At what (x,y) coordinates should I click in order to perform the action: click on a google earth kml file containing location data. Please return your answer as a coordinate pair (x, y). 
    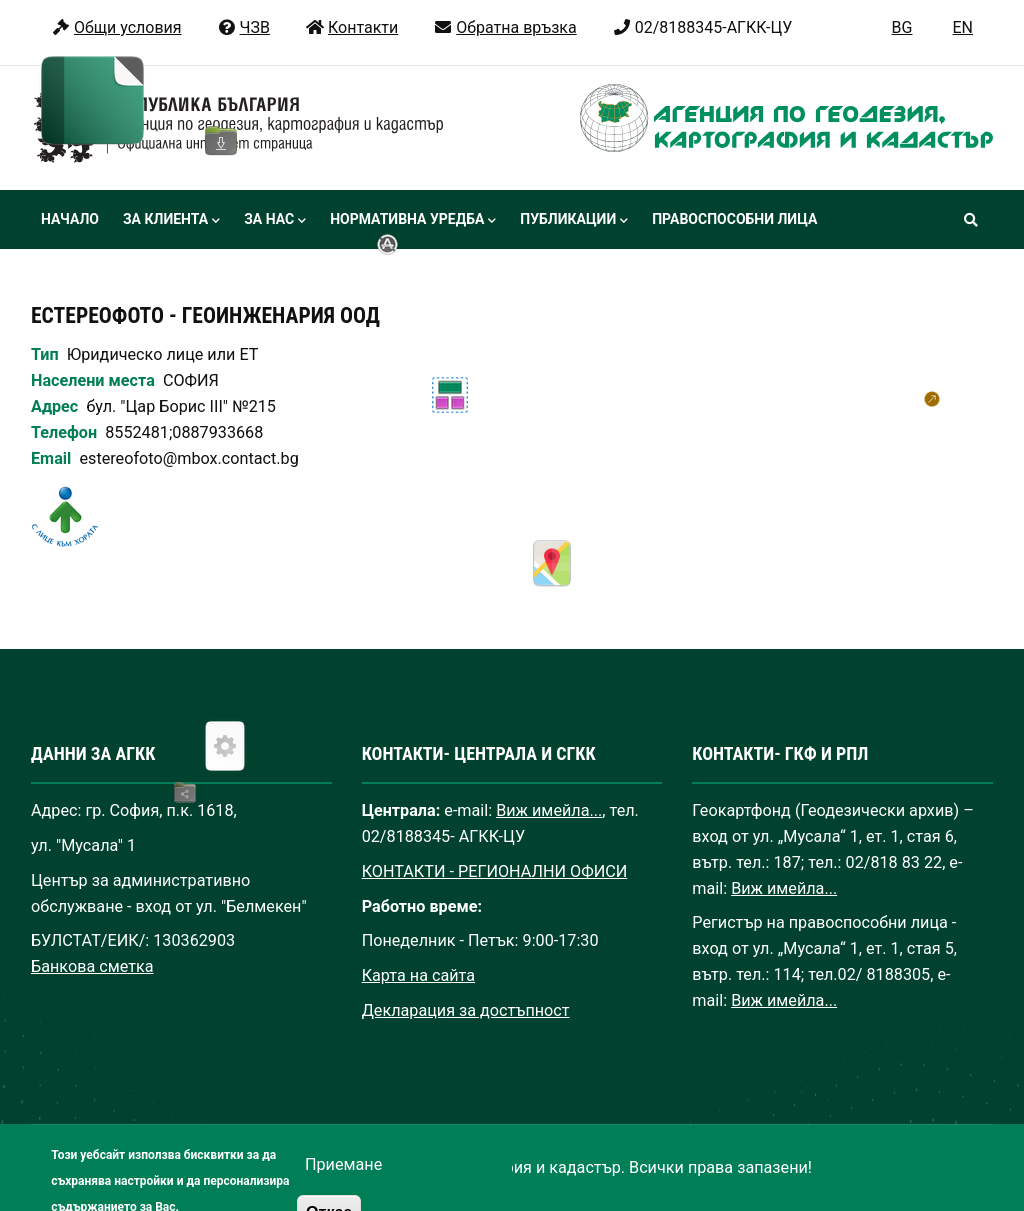
    Looking at the image, I should click on (552, 563).